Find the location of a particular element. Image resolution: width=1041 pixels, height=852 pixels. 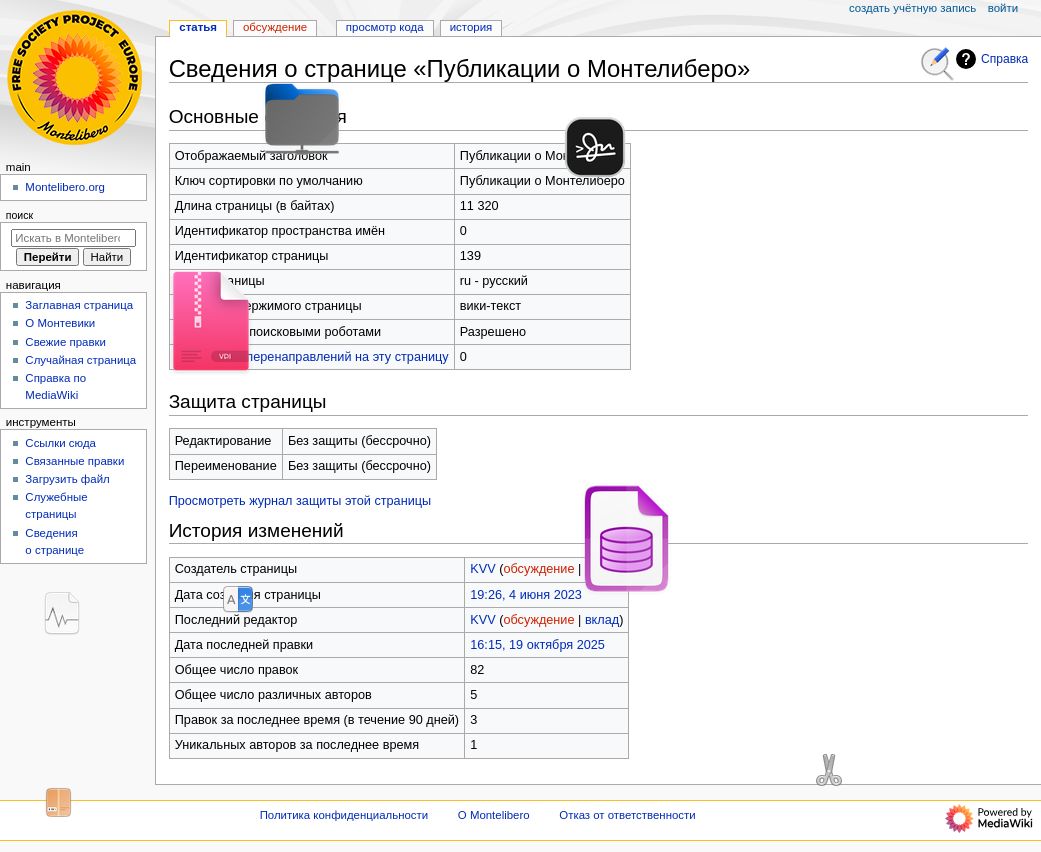

access language and region settings is located at coordinates (238, 599).